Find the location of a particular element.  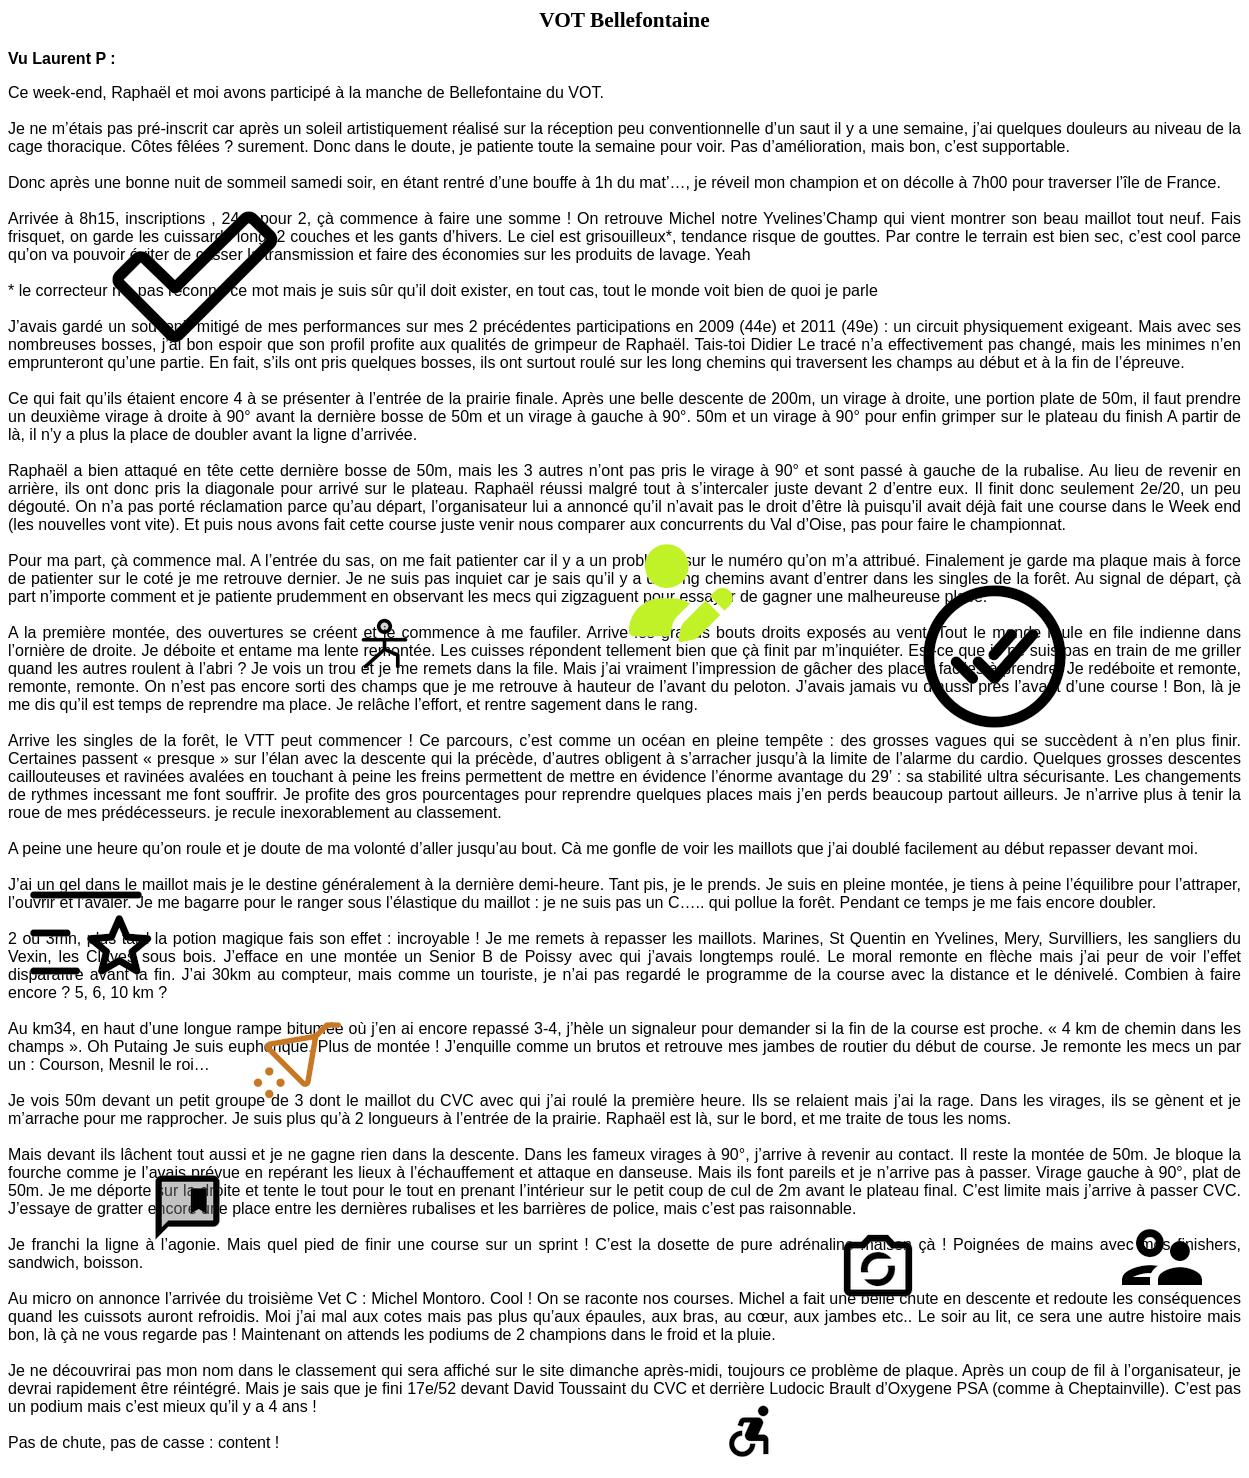

access tai chi or meditation exercises is located at coordinates (384, 645).